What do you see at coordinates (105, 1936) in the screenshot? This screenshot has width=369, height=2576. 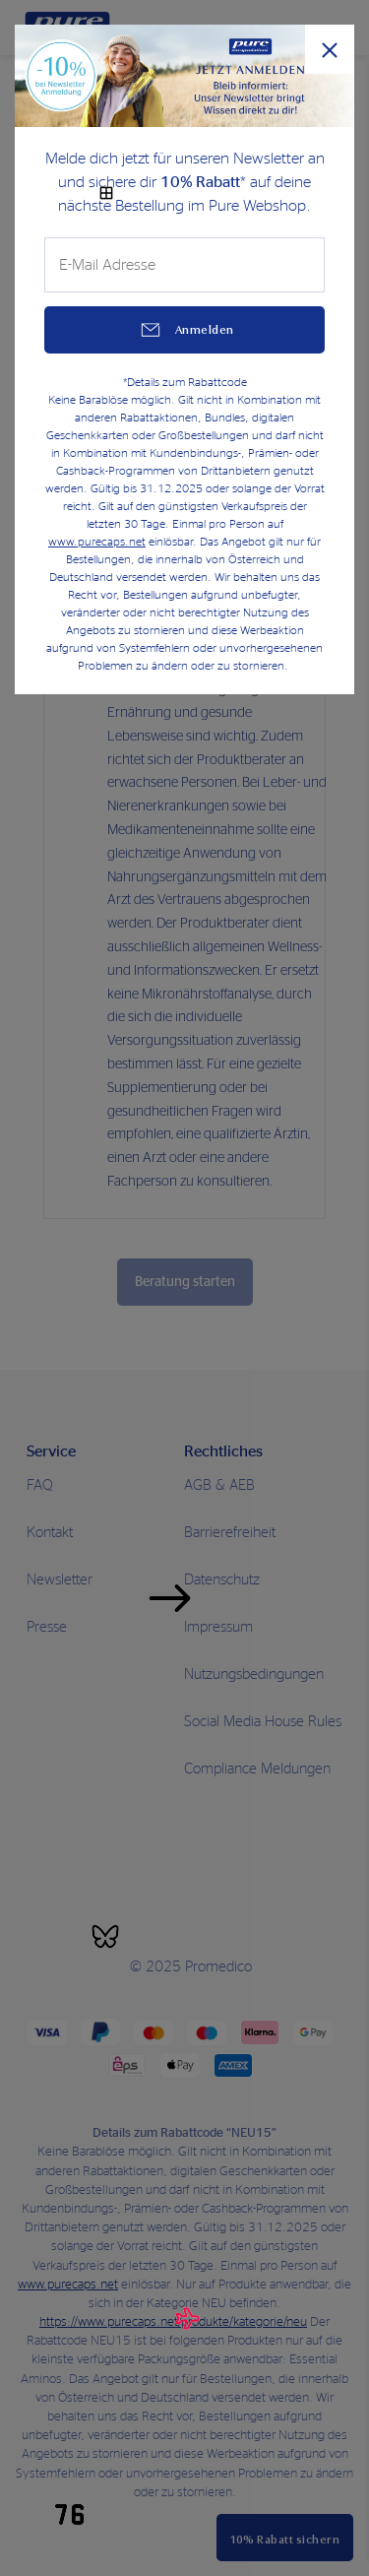 I see `open the Bluesky app` at bounding box center [105, 1936].